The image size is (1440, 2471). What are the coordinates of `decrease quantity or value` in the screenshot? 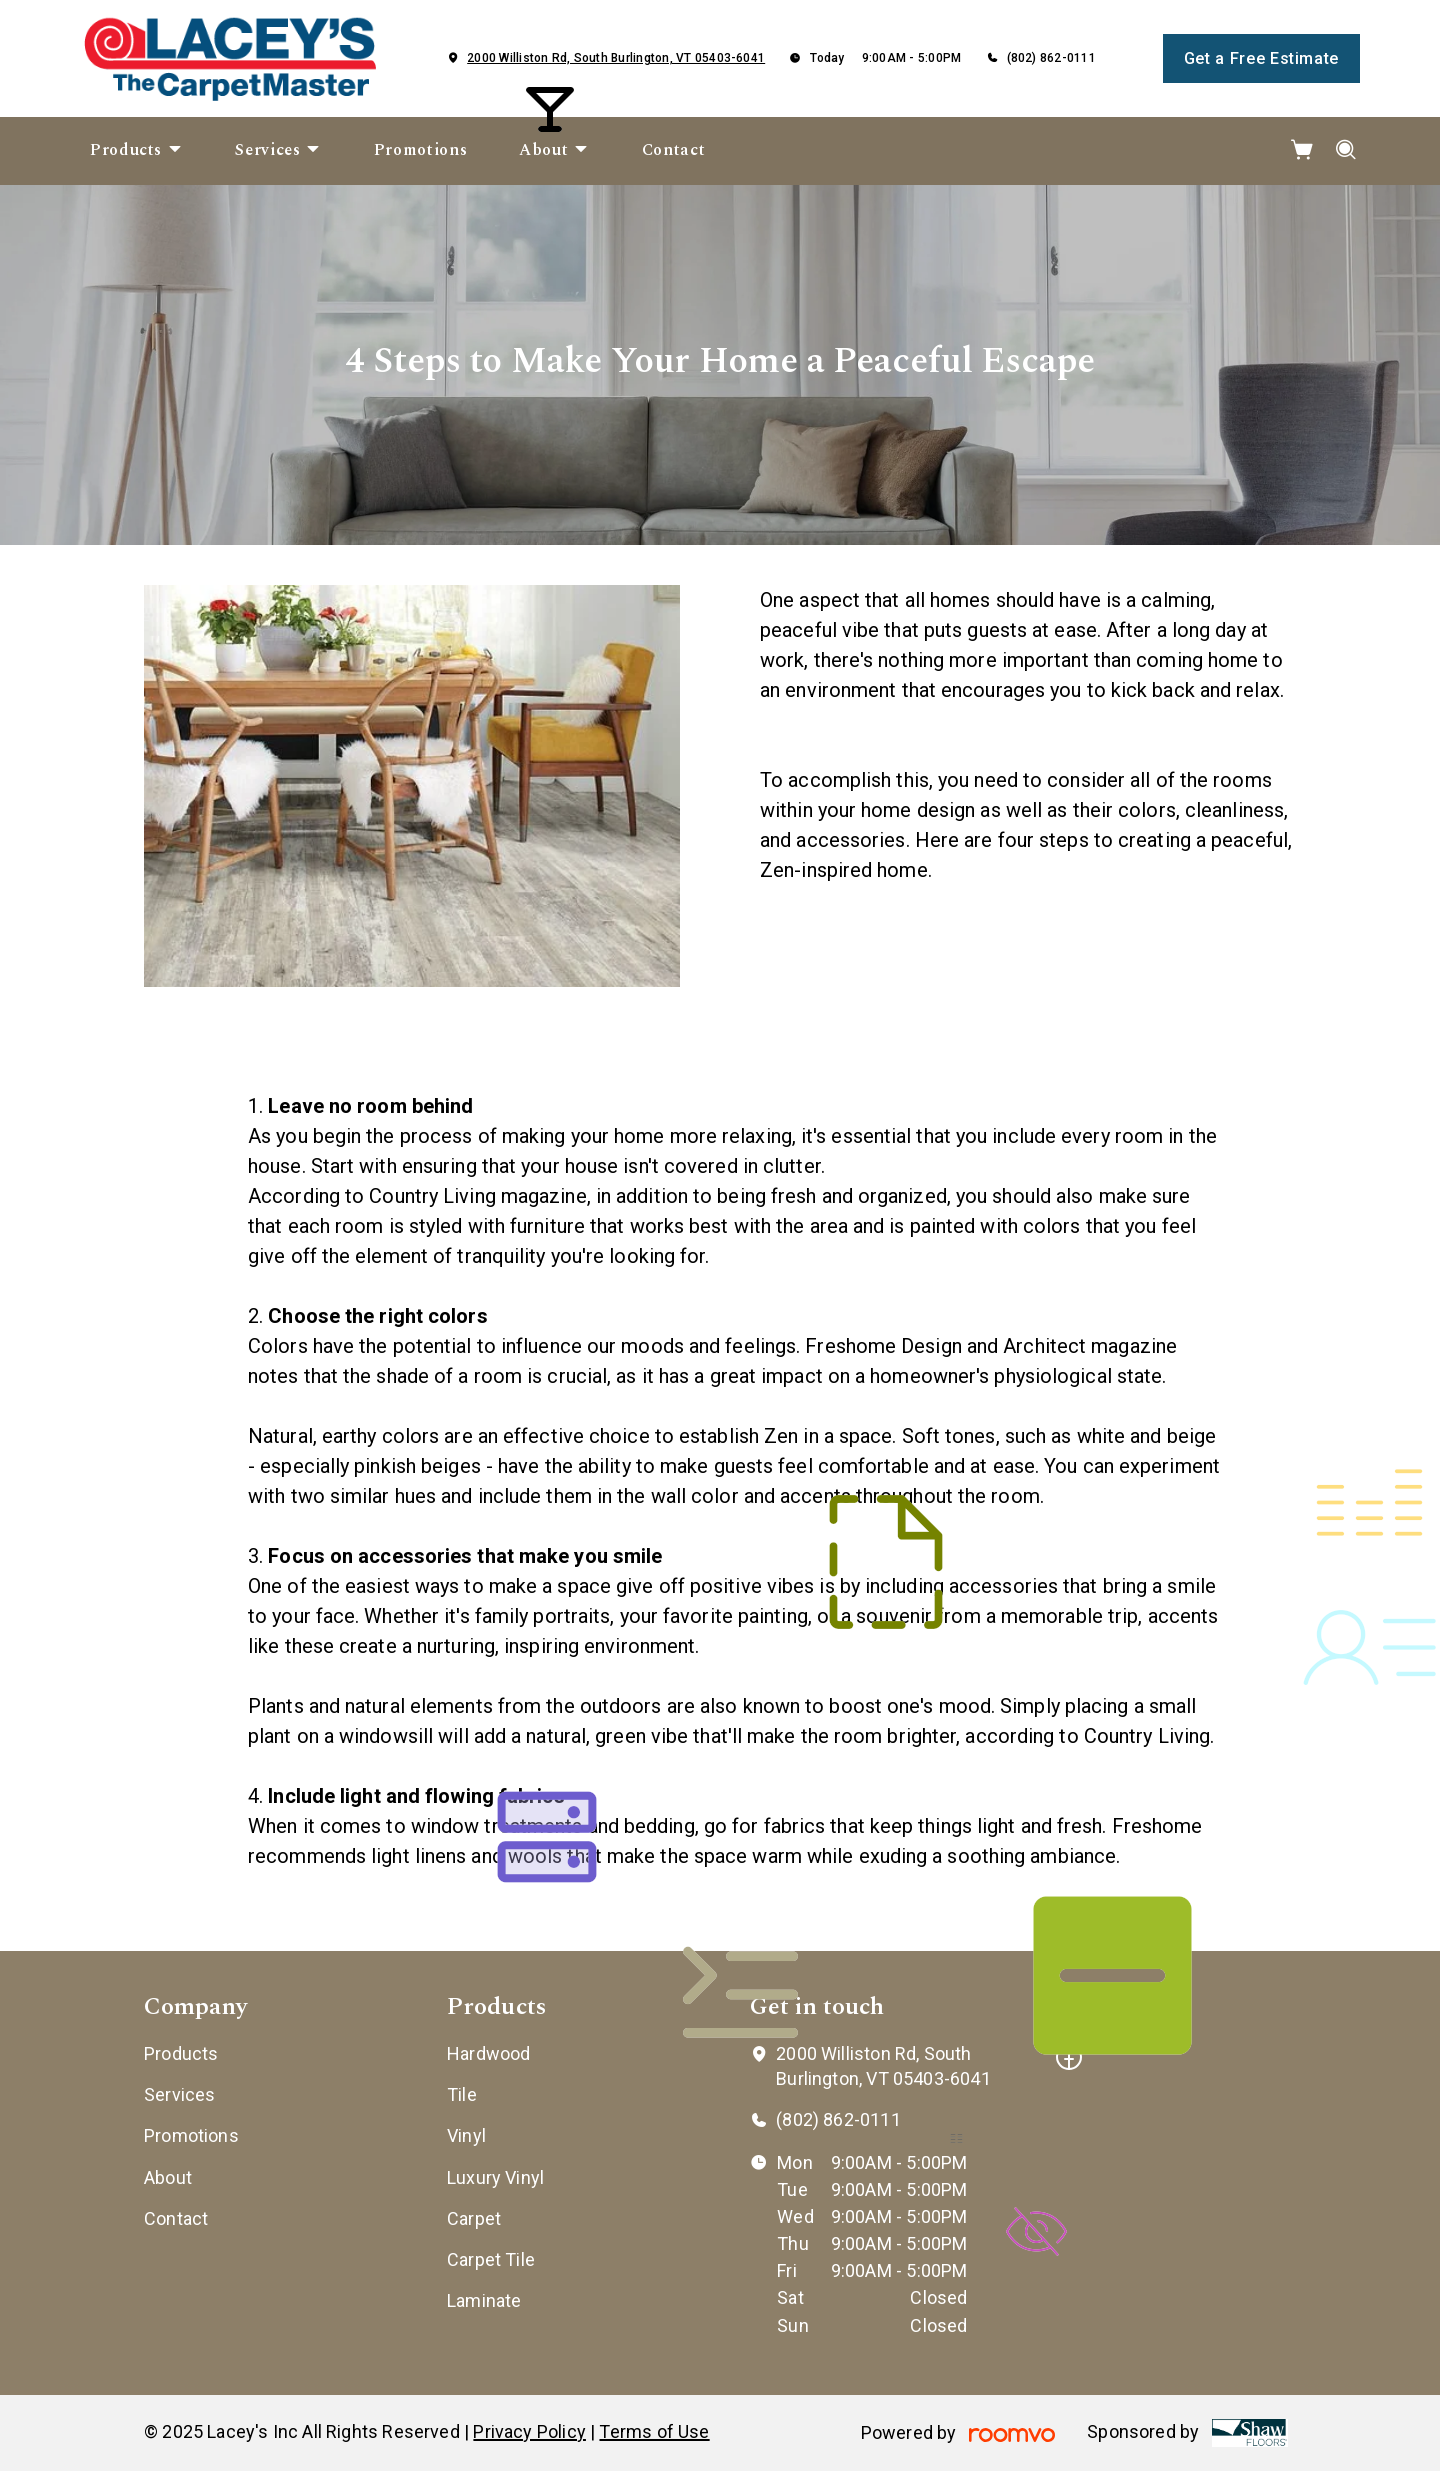 It's located at (1112, 1975).